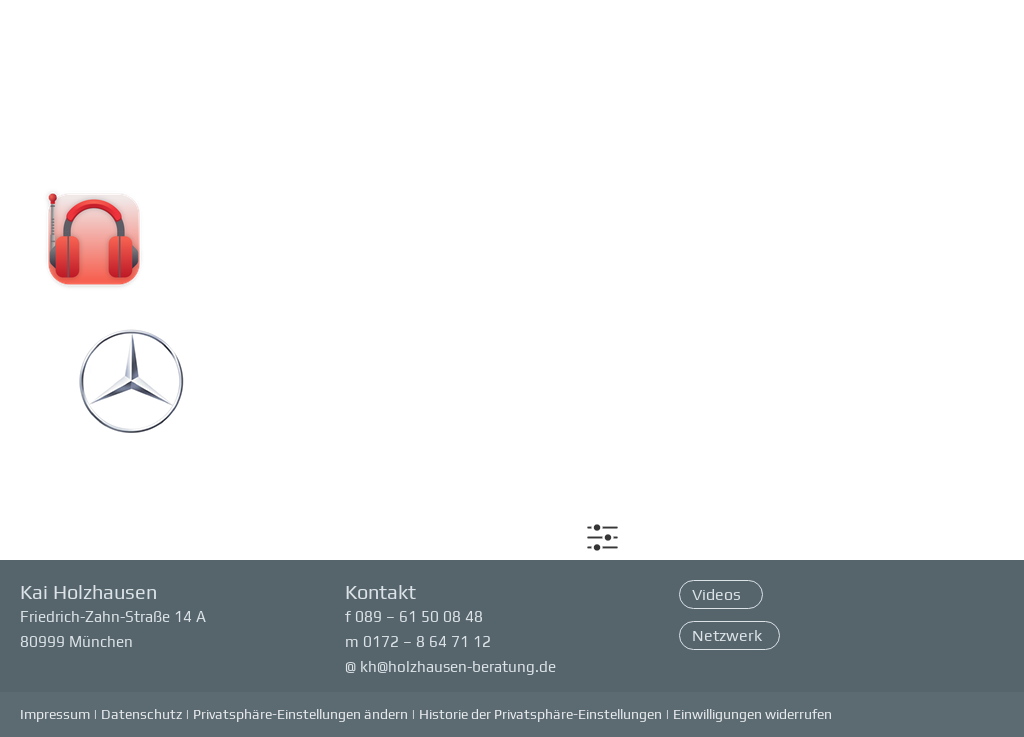  What do you see at coordinates (602, 537) in the screenshot?
I see `access system preferences or settings` at bounding box center [602, 537].